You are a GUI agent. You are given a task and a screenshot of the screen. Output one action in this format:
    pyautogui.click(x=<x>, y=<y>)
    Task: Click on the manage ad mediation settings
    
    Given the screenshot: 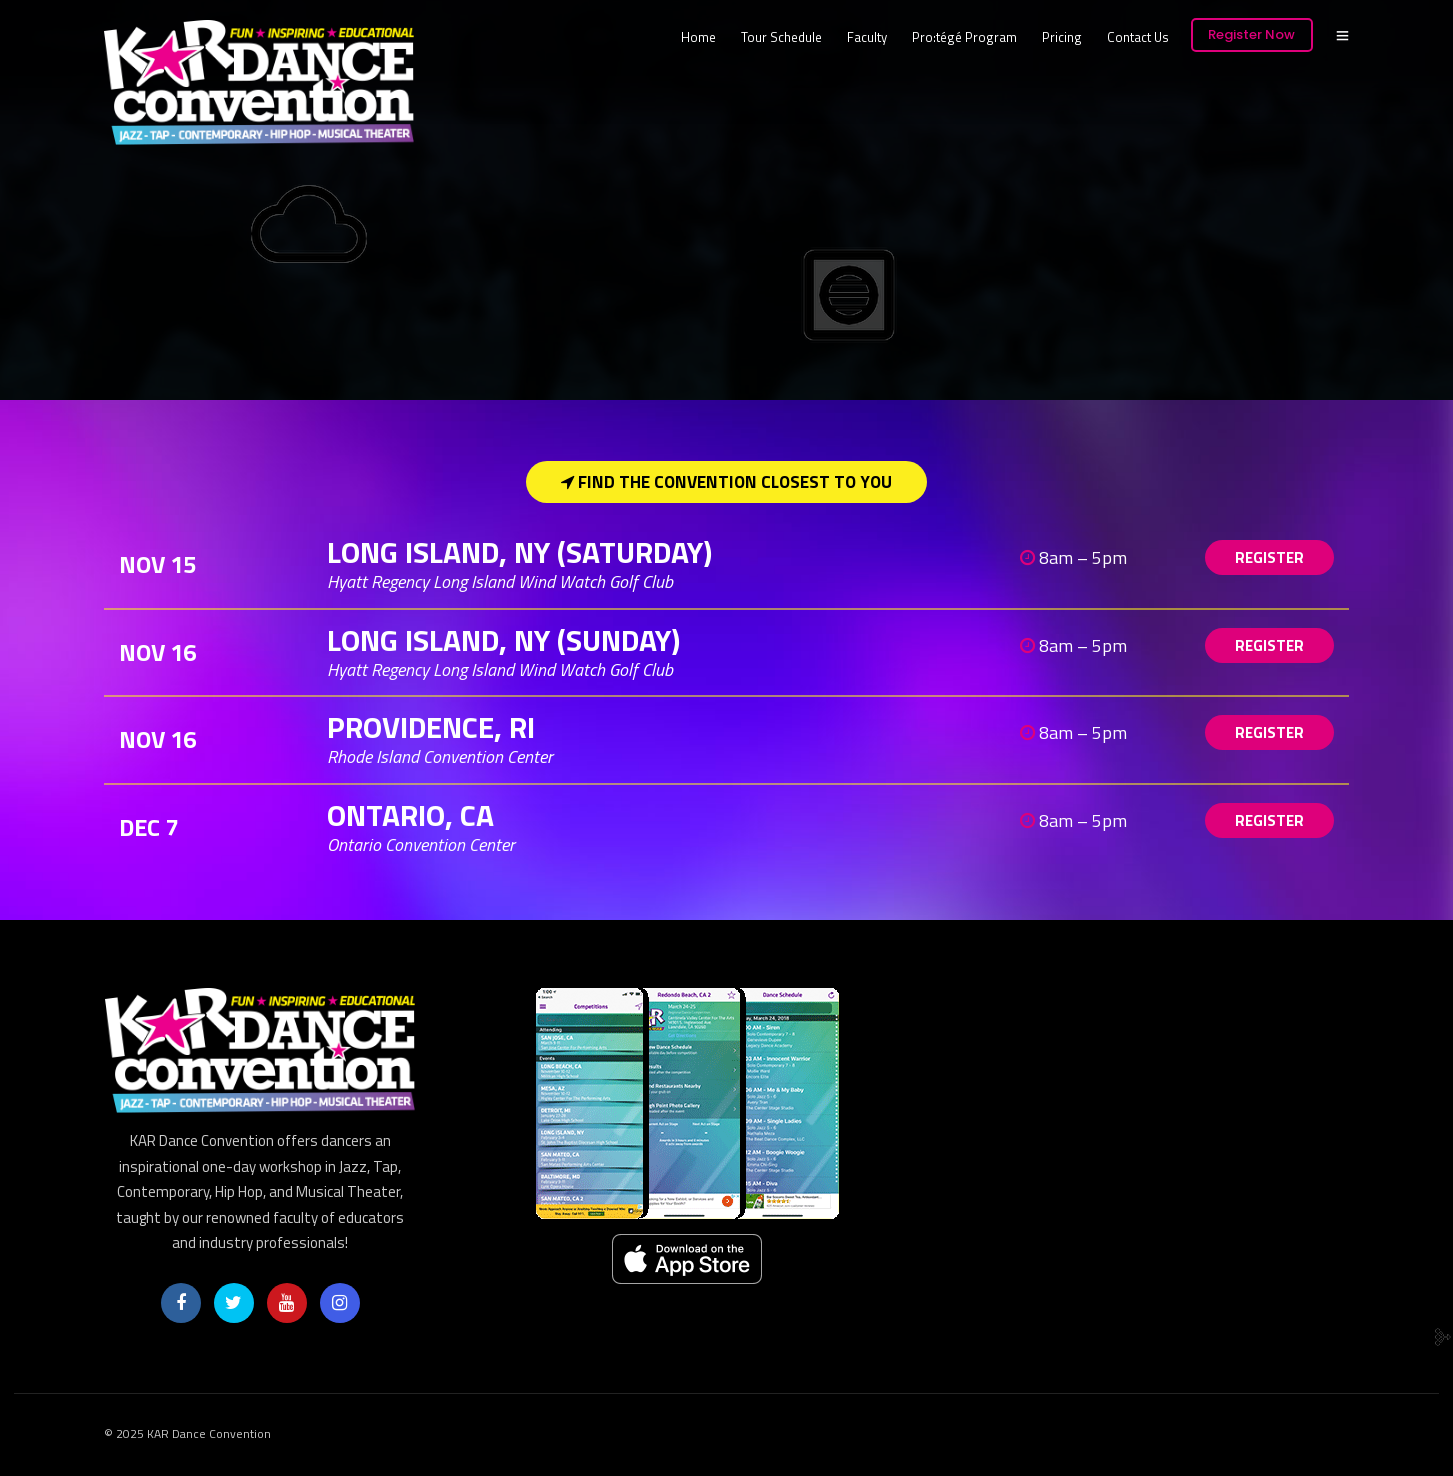 What is the action you would take?
    pyautogui.click(x=1443, y=1337)
    